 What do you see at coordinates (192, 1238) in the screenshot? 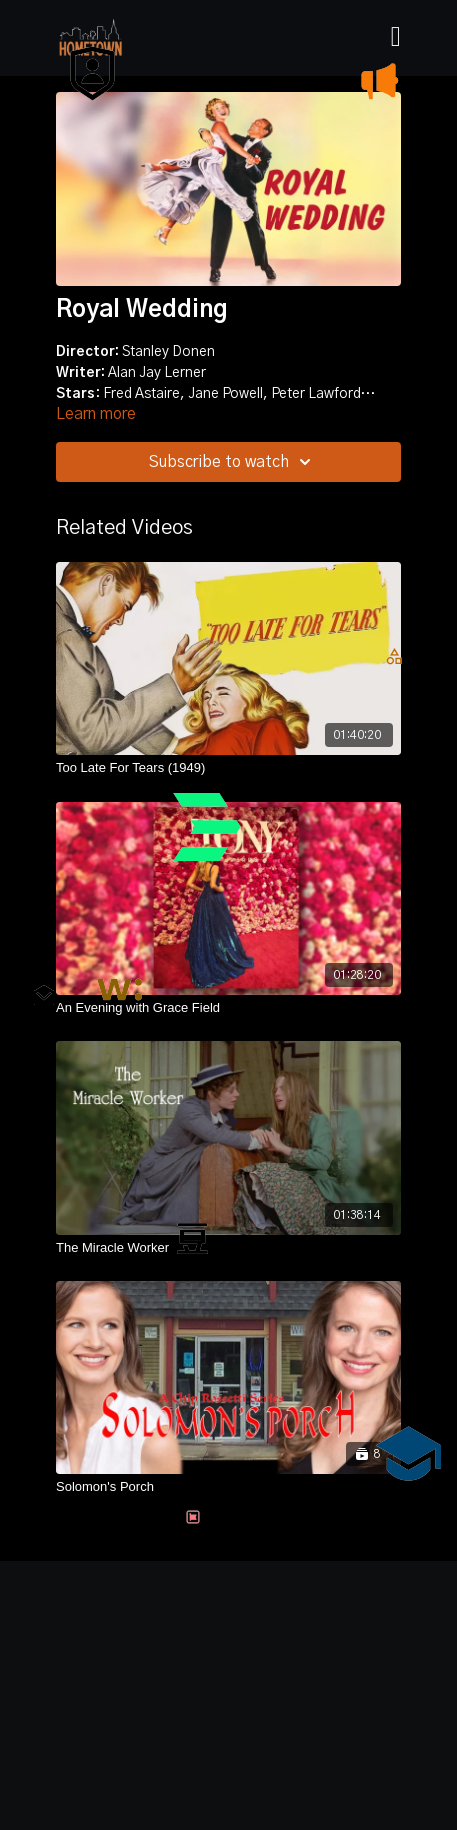
I see `open douban app` at bounding box center [192, 1238].